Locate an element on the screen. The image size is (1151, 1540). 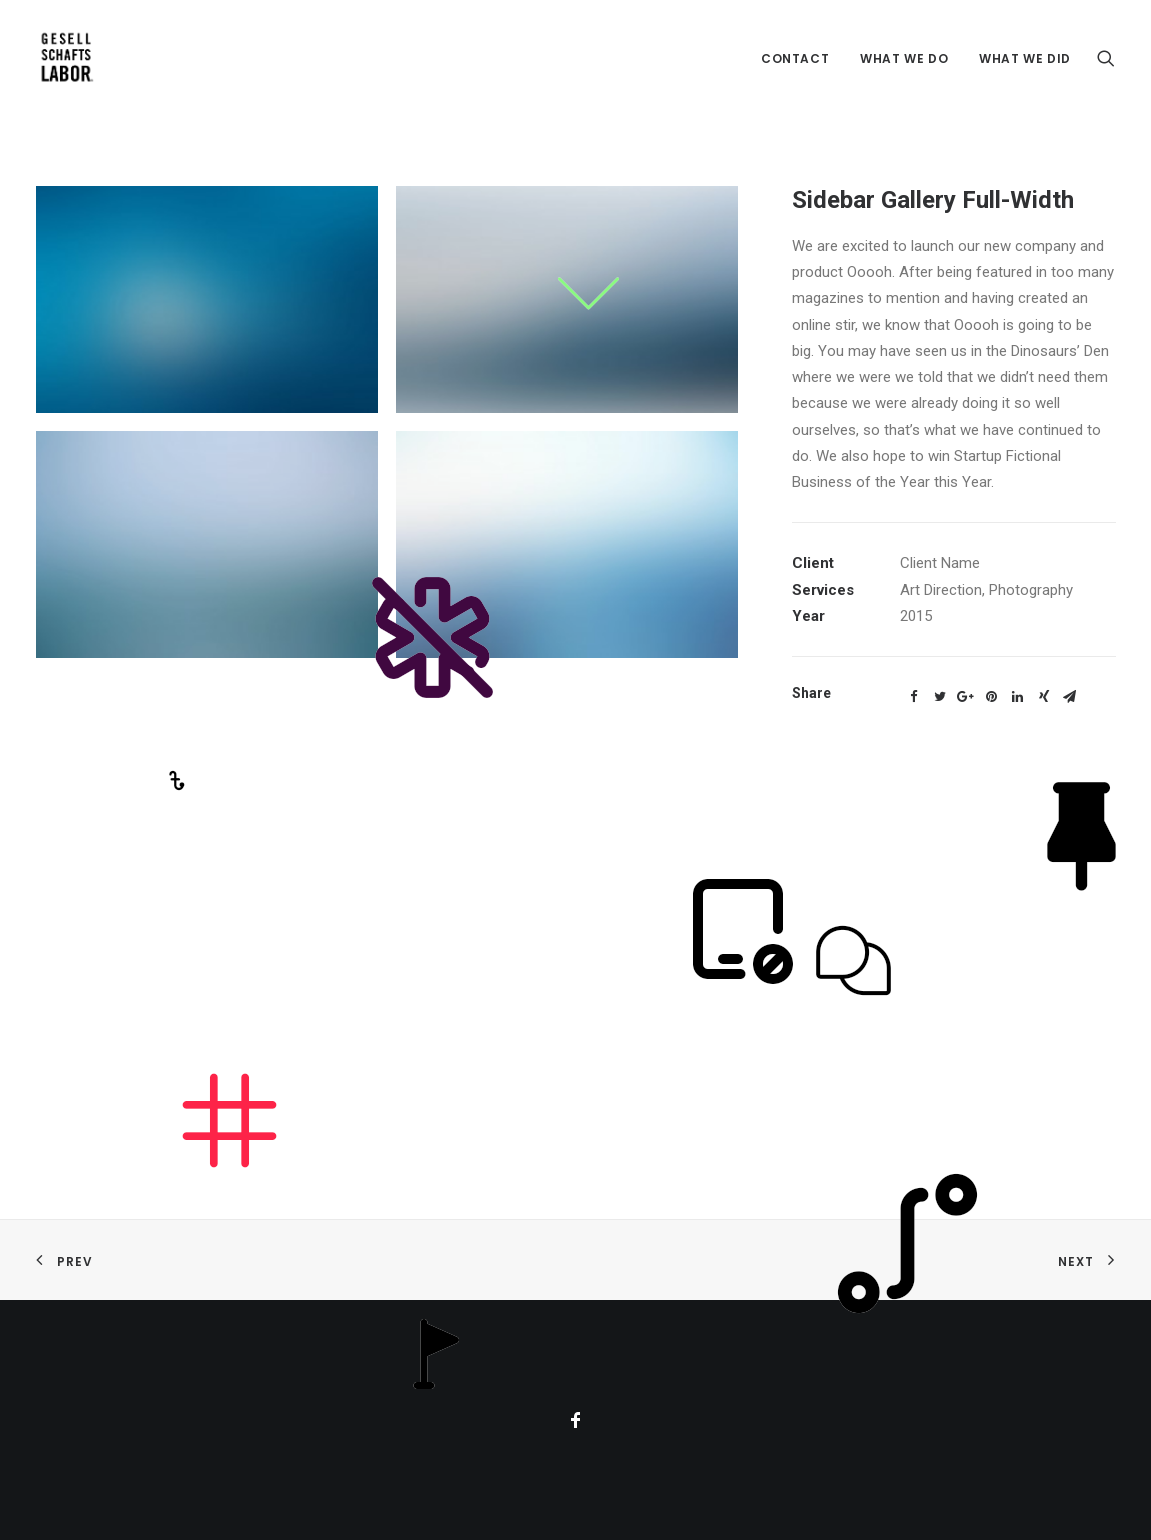
add or view hashtags is located at coordinates (229, 1120).